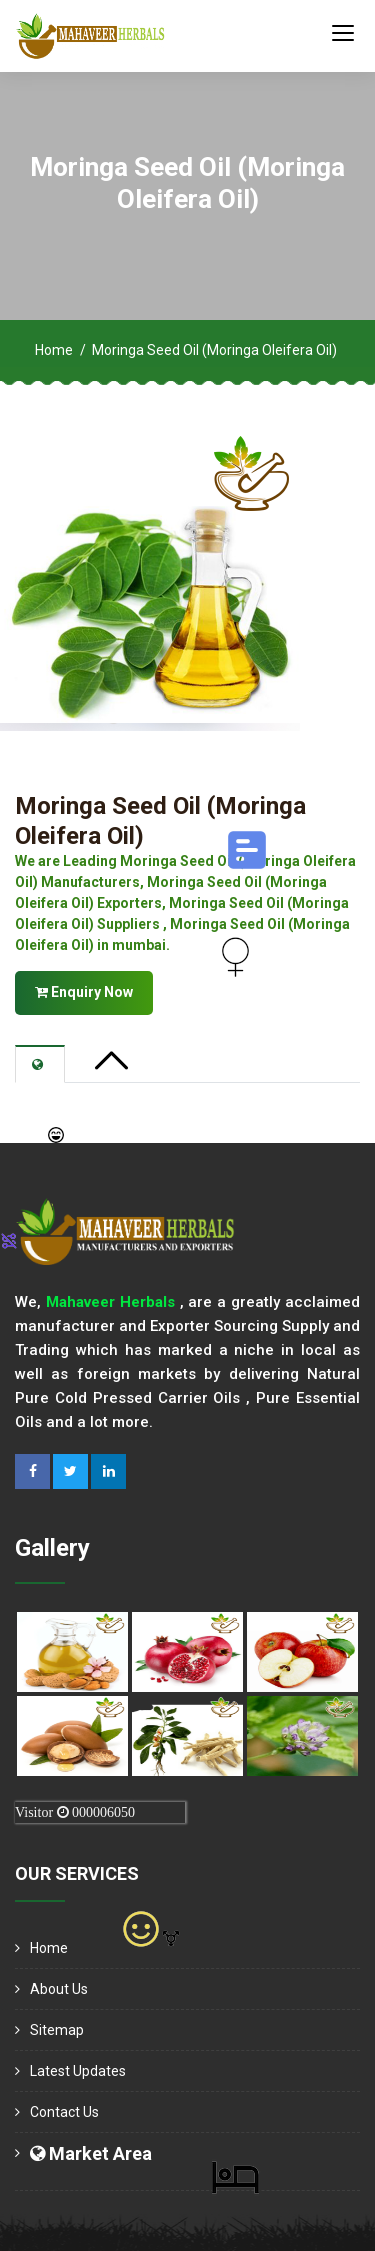 The height and width of the screenshot is (2251, 375). What do you see at coordinates (56, 1135) in the screenshot?
I see `add a laughing emoji reaction` at bounding box center [56, 1135].